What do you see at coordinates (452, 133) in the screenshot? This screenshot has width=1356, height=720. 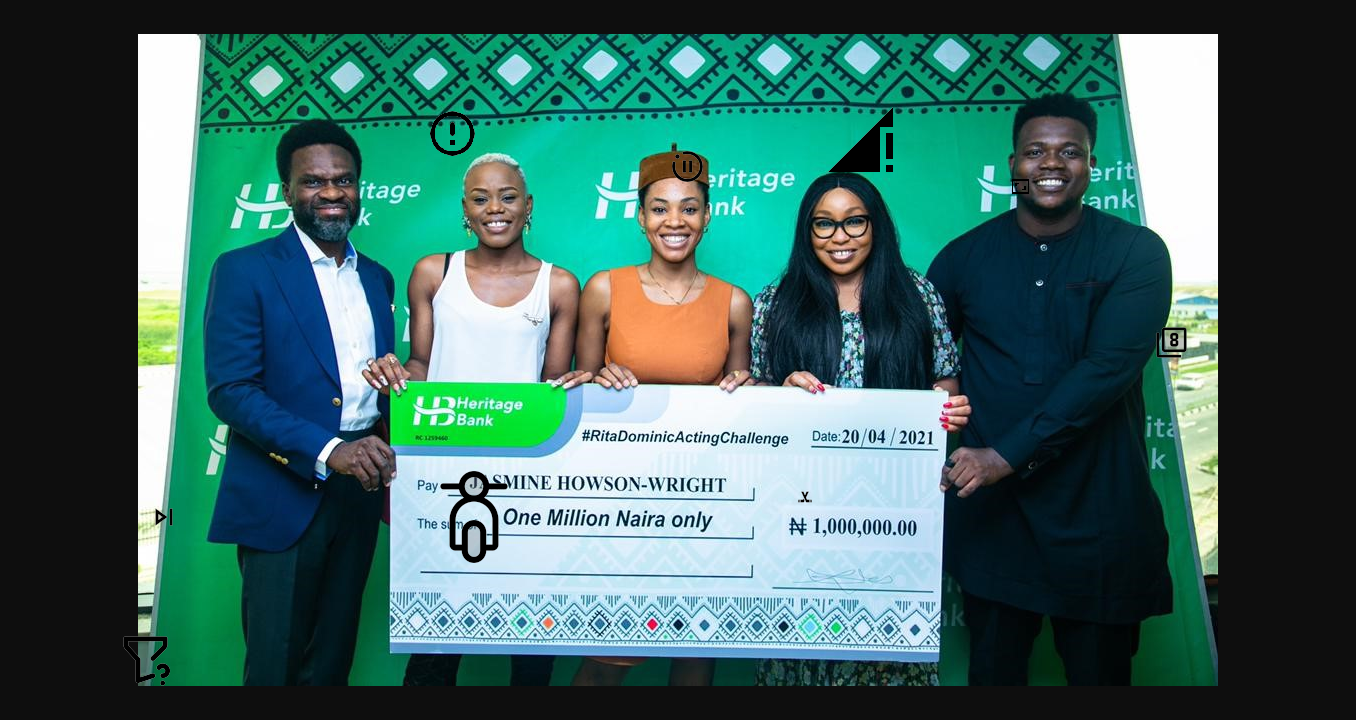 I see `indicates an error or warning state` at bounding box center [452, 133].